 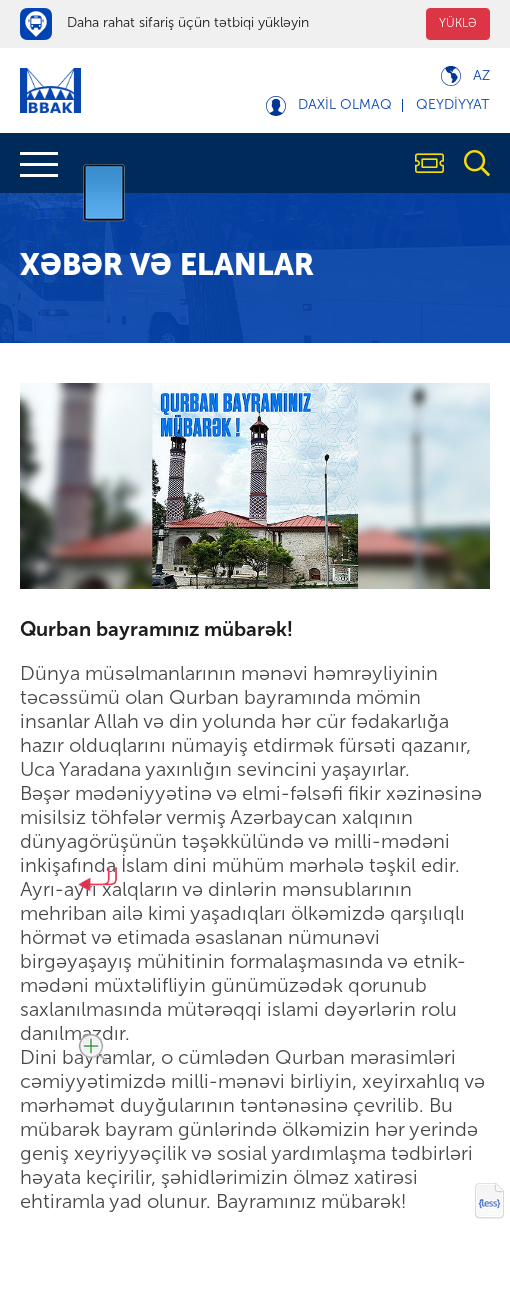 What do you see at coordinates (104, 193) in the screenshot?
I see `iPad Pro device icon` at bounding box center [104, 193].